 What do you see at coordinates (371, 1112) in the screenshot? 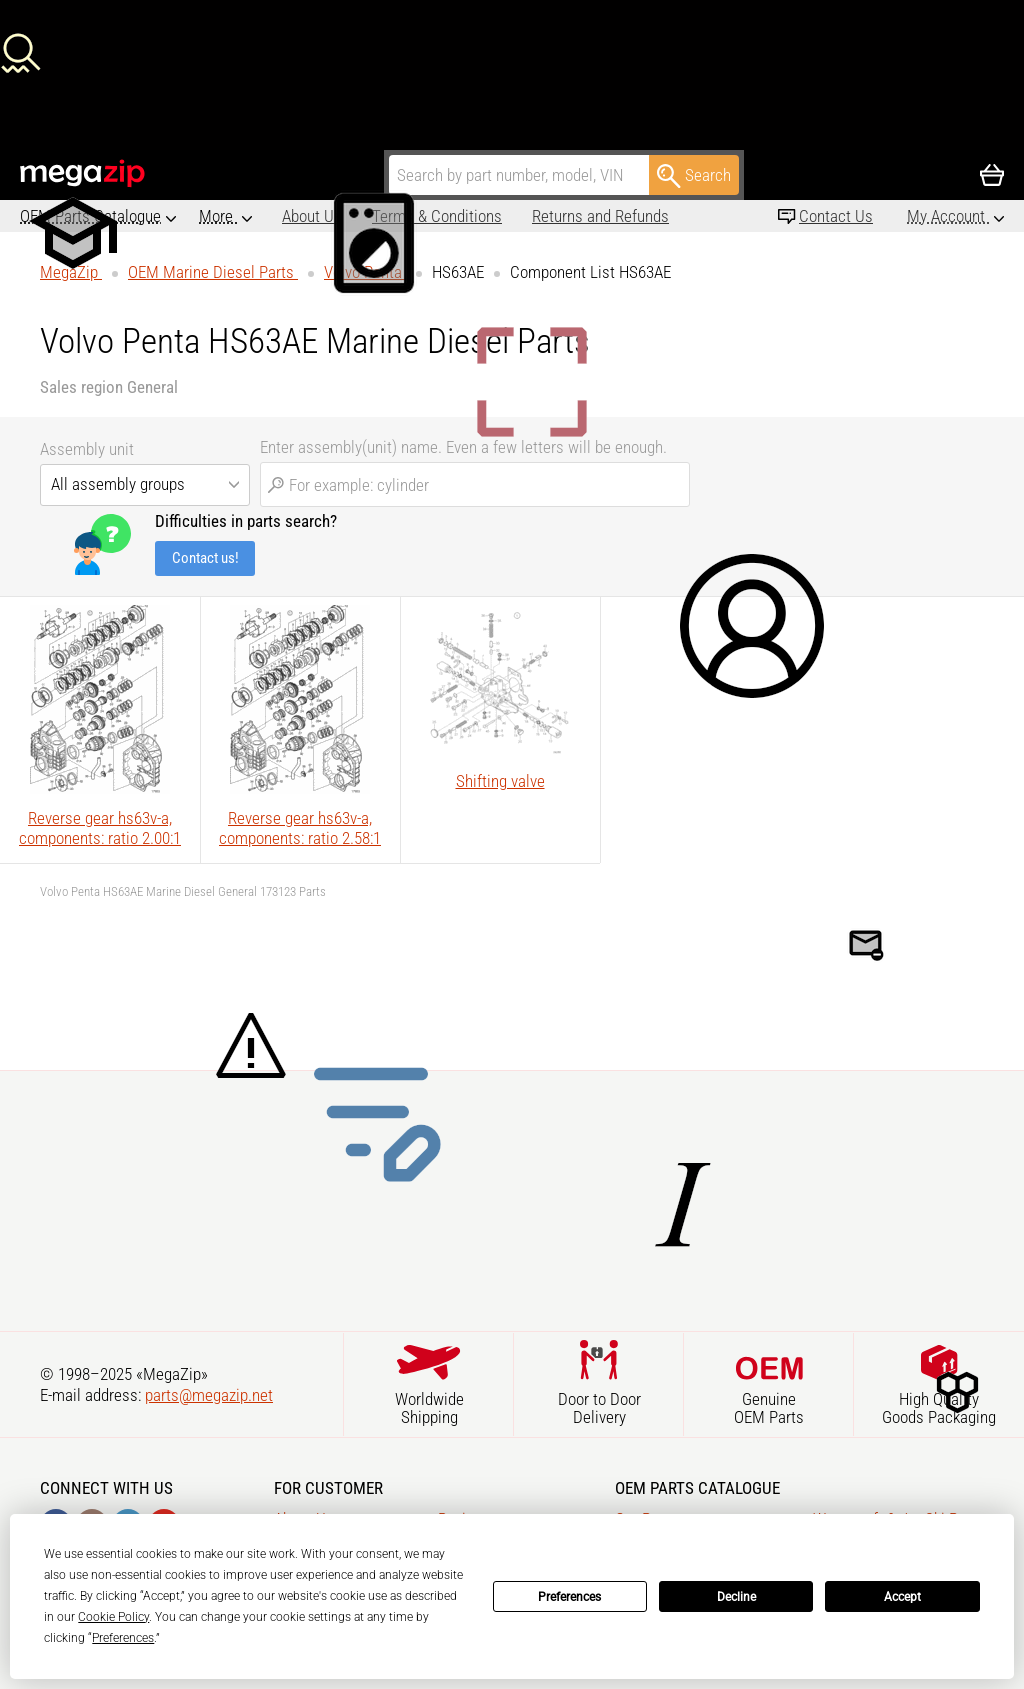
I see `edit filter settings` at bounding box center [371, 1112].